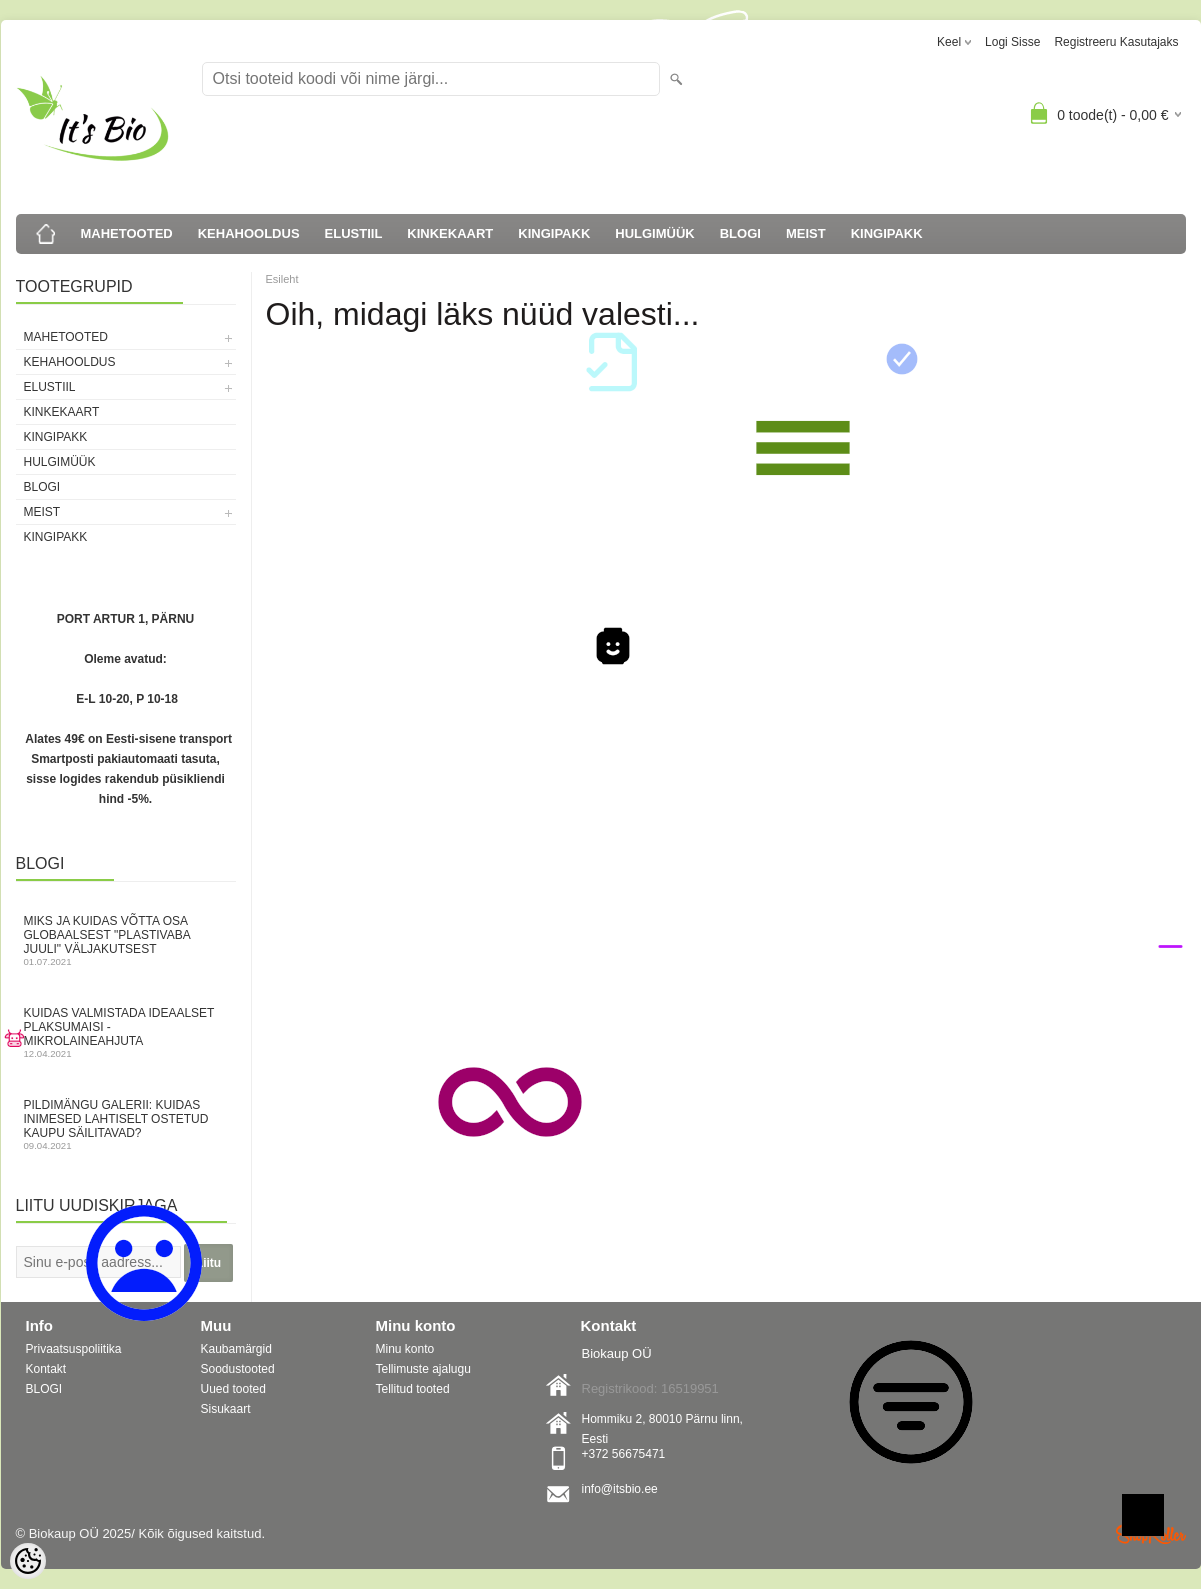 The image size is (1201, 1589). What do you see at coordinates (510, 1102) in the screenshot?
I see `toggle infinite loop or repeat mode` at bounding box center [510, 1102].